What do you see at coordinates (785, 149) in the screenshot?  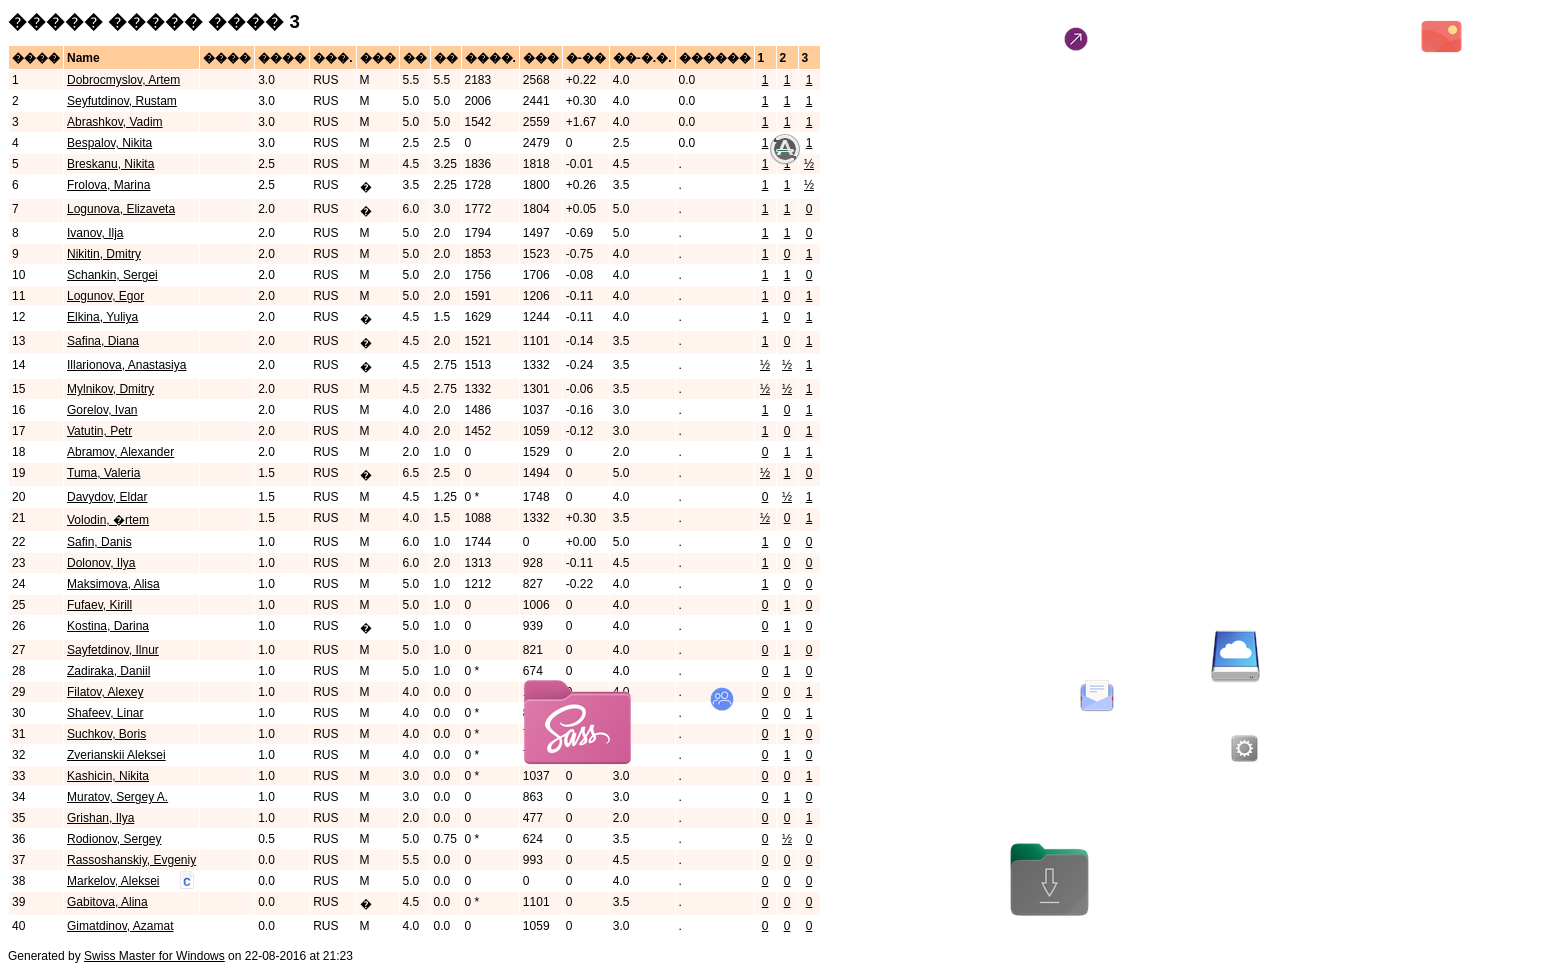 I see `check for available software updates` at bounding box center [785, 149].